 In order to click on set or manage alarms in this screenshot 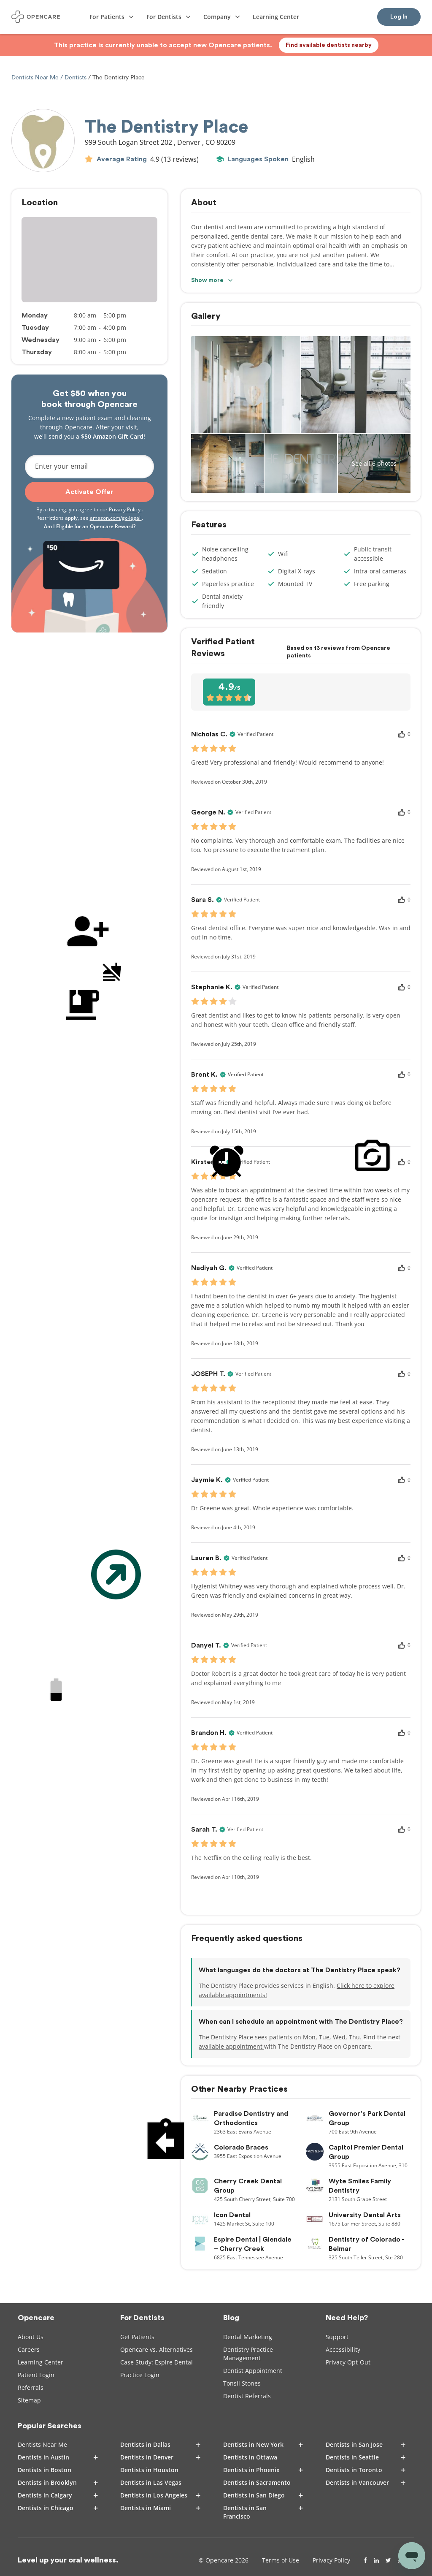, I will do `click(227, 1161)`.